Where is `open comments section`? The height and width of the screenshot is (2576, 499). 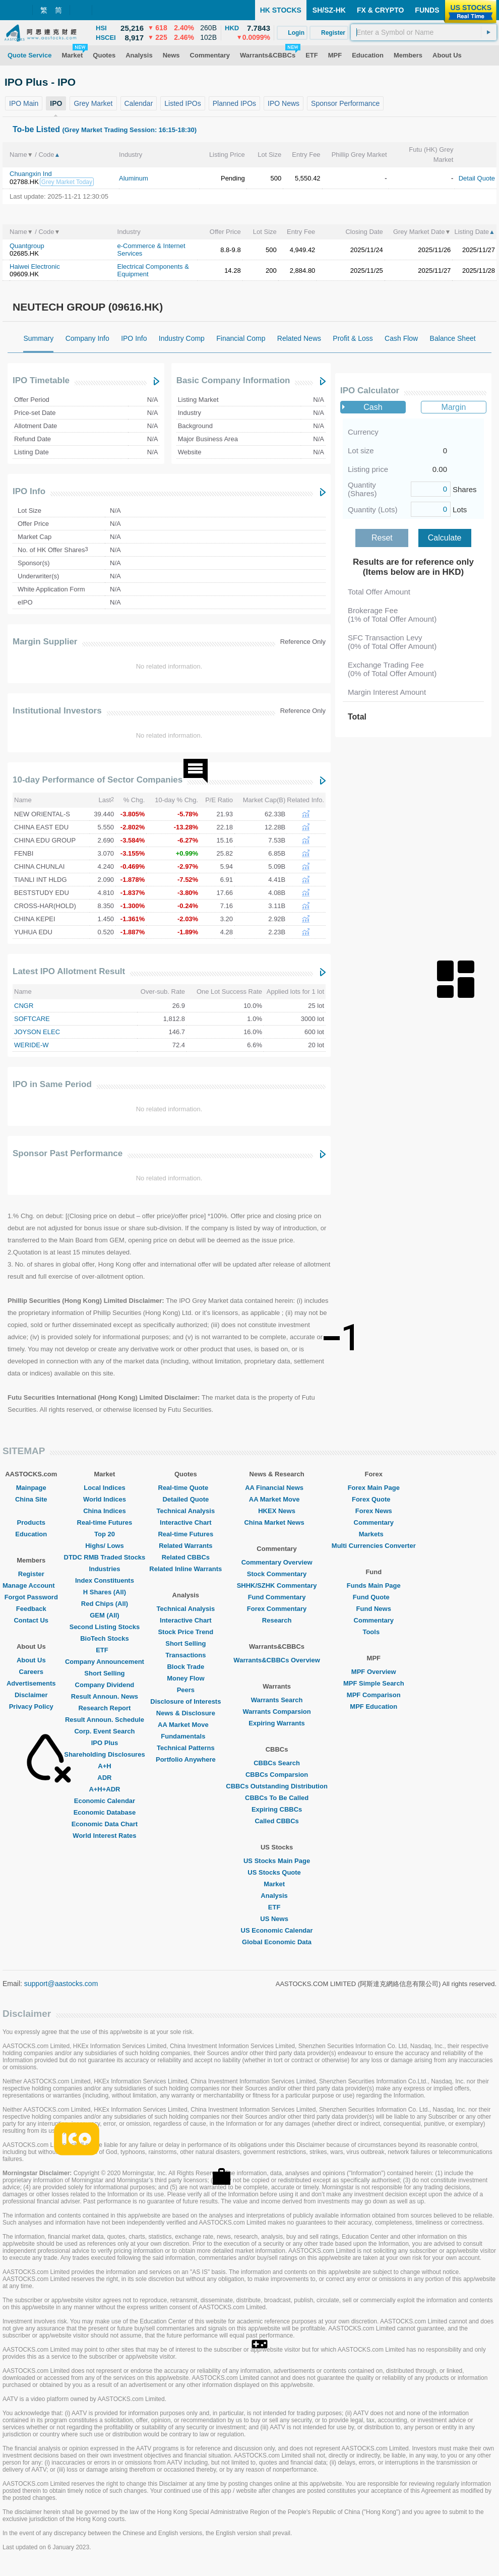 open comments section is located at coordinates (196, 771).